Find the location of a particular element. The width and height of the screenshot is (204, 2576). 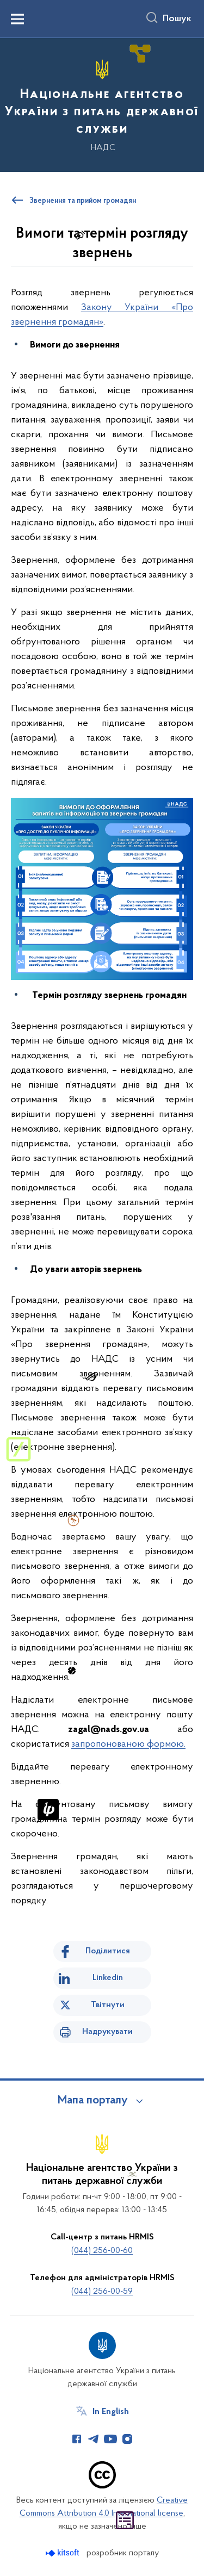

access swimming pool or aquatic facilities is located at coordinates (132, 2174).